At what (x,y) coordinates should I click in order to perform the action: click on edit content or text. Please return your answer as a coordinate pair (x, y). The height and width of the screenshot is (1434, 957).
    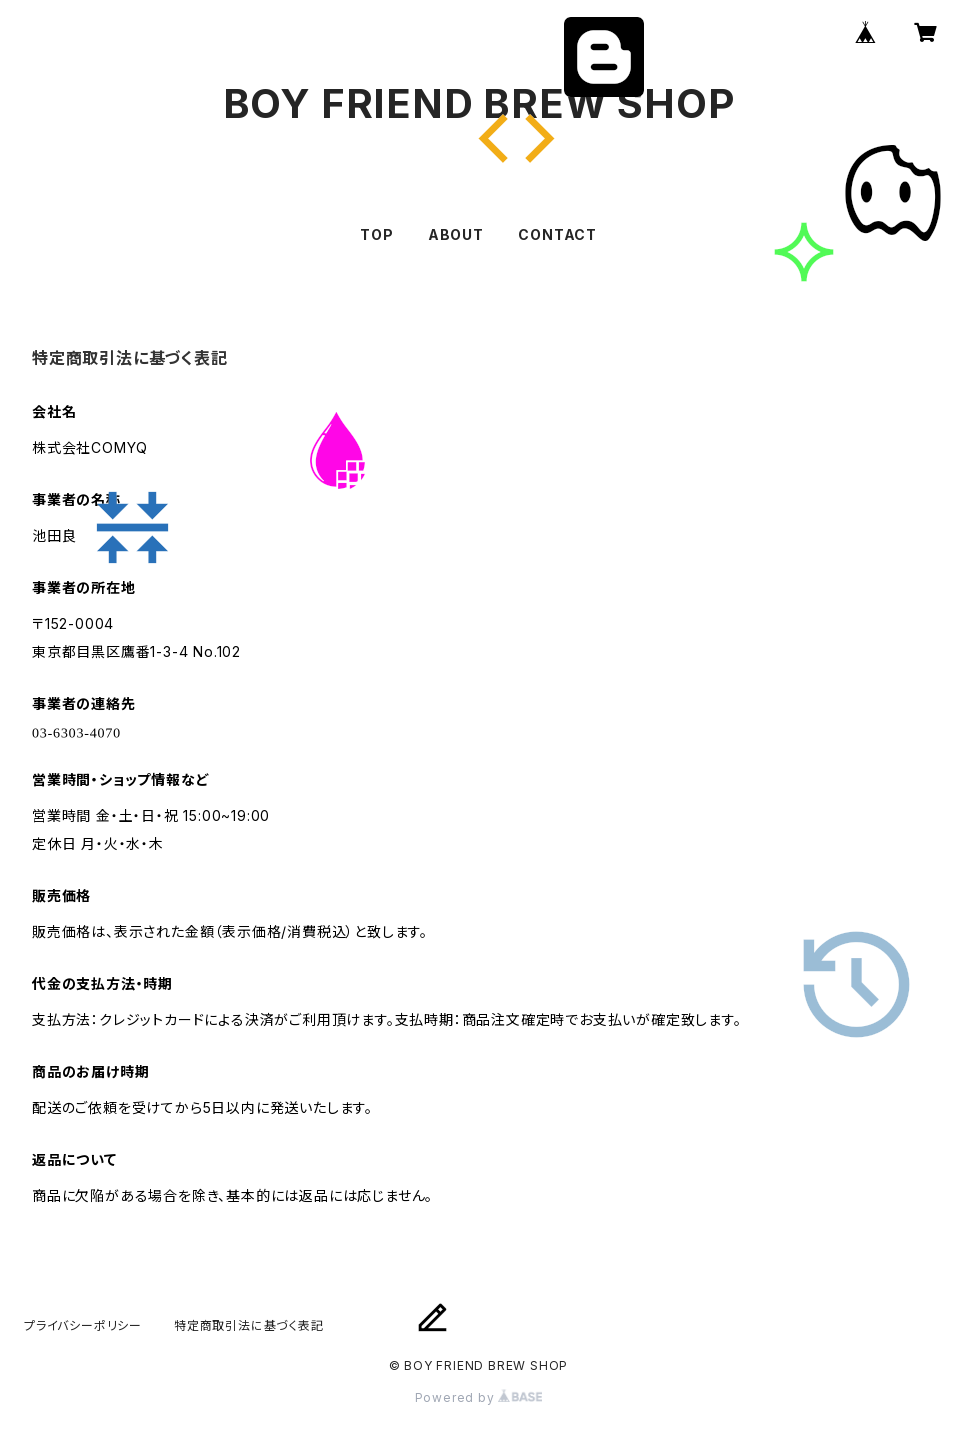
    Looking at the image, I should click on (432, 1317).